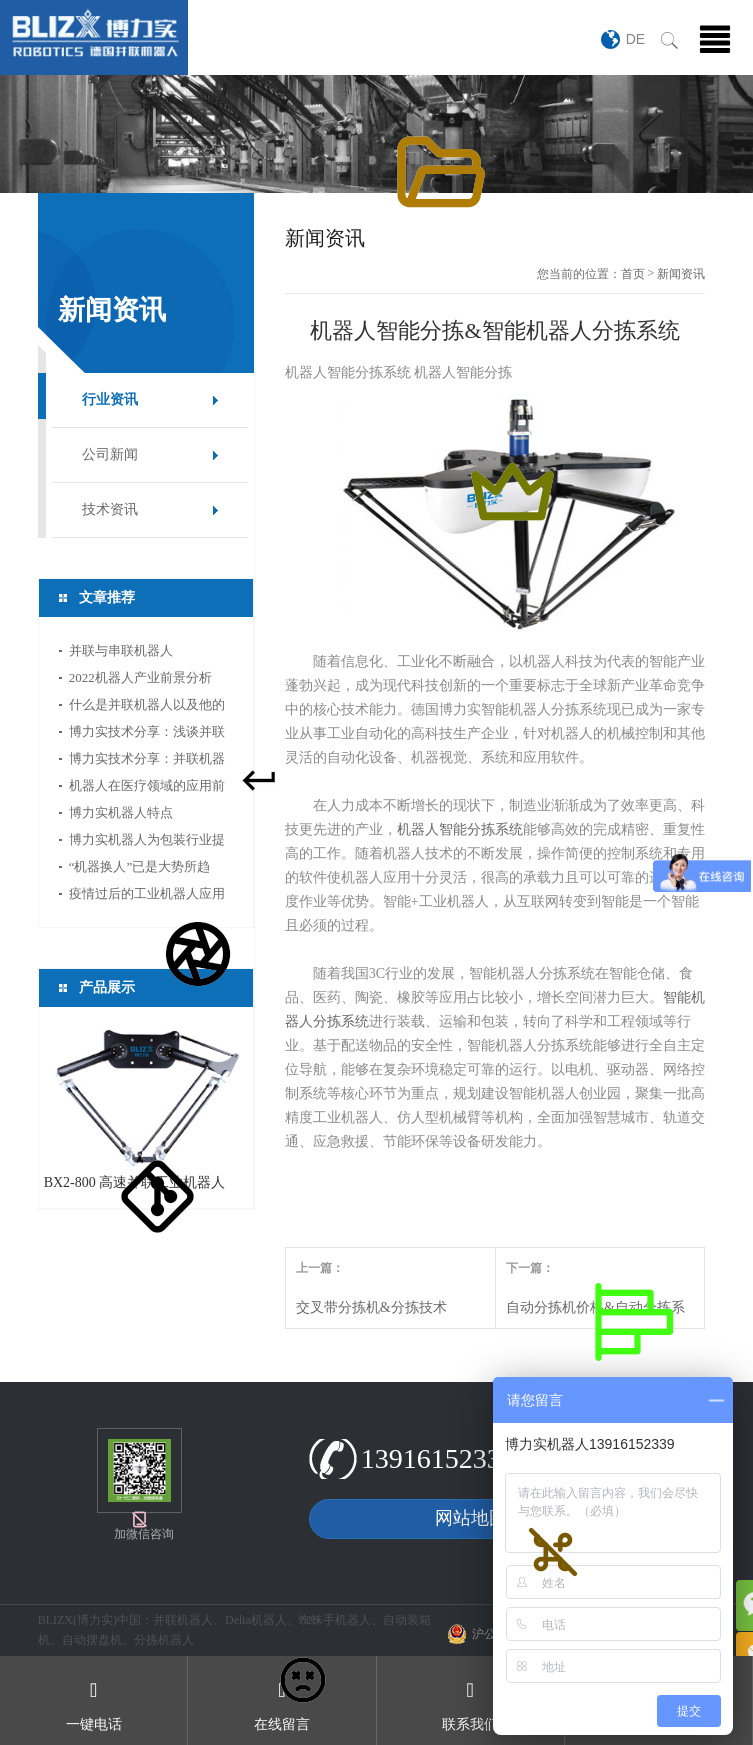  Describe the element at coordinates (439, 174) in the screenshot. I see `open folder to view contents` at that location.